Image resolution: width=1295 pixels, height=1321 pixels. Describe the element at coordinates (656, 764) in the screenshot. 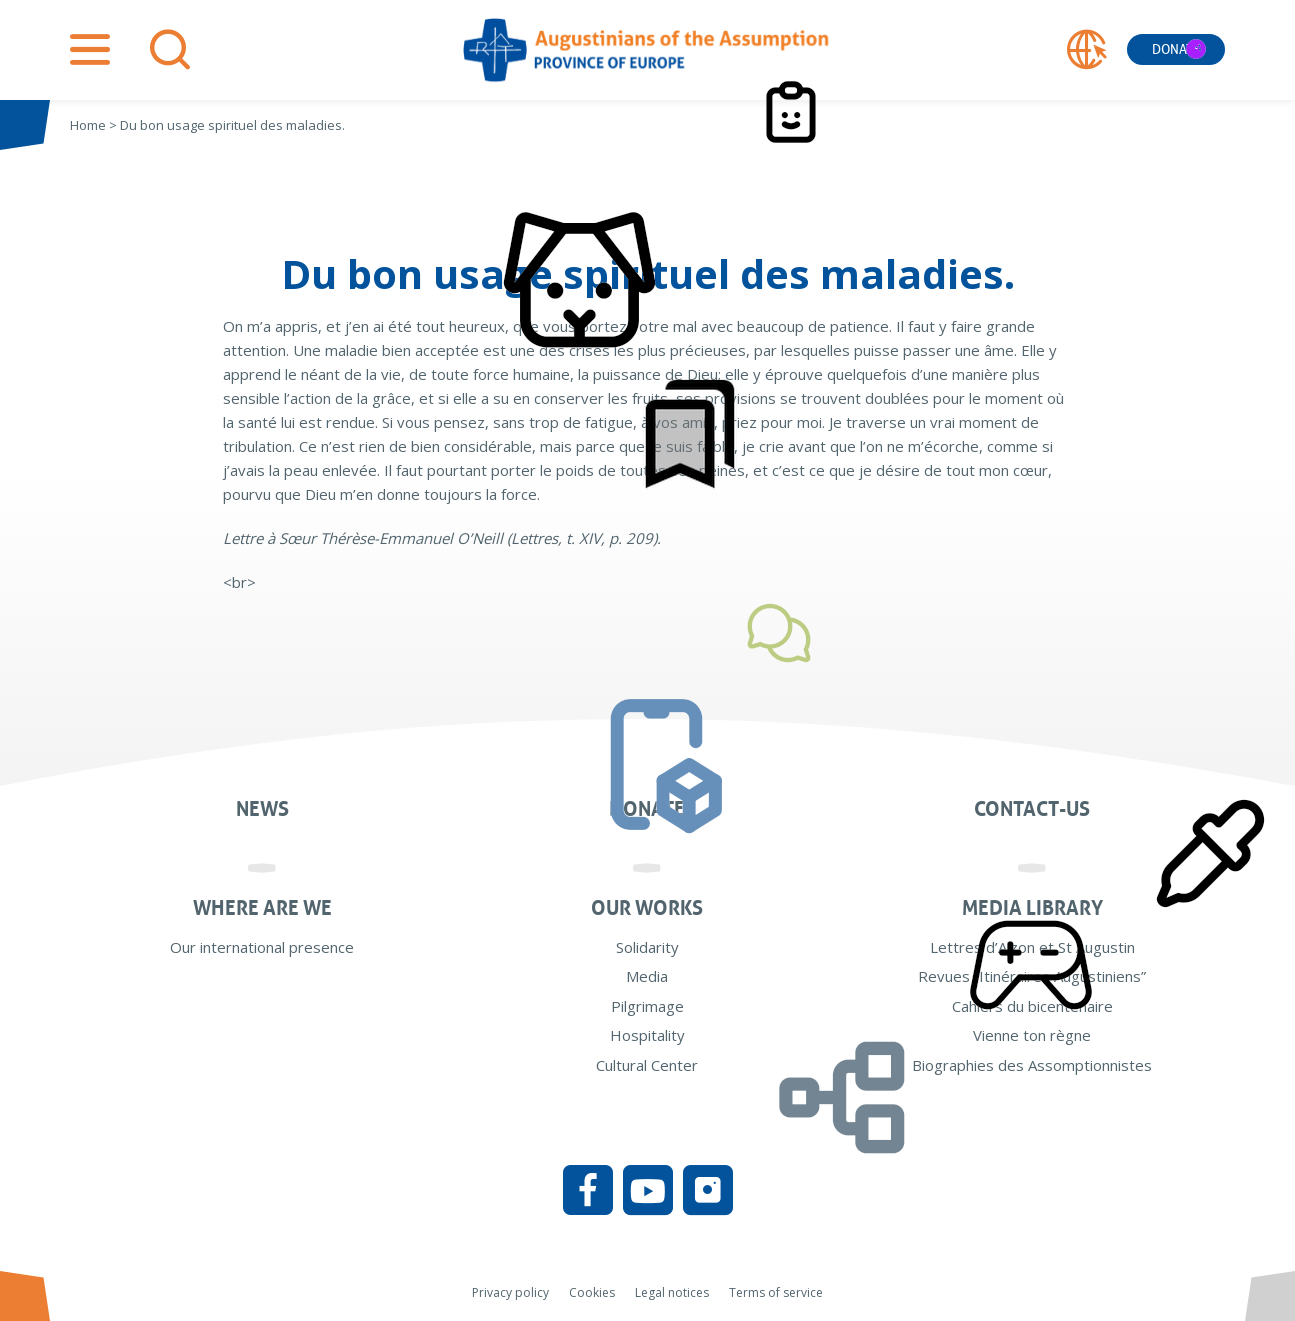

I see `open augmented reality mode` at that location.